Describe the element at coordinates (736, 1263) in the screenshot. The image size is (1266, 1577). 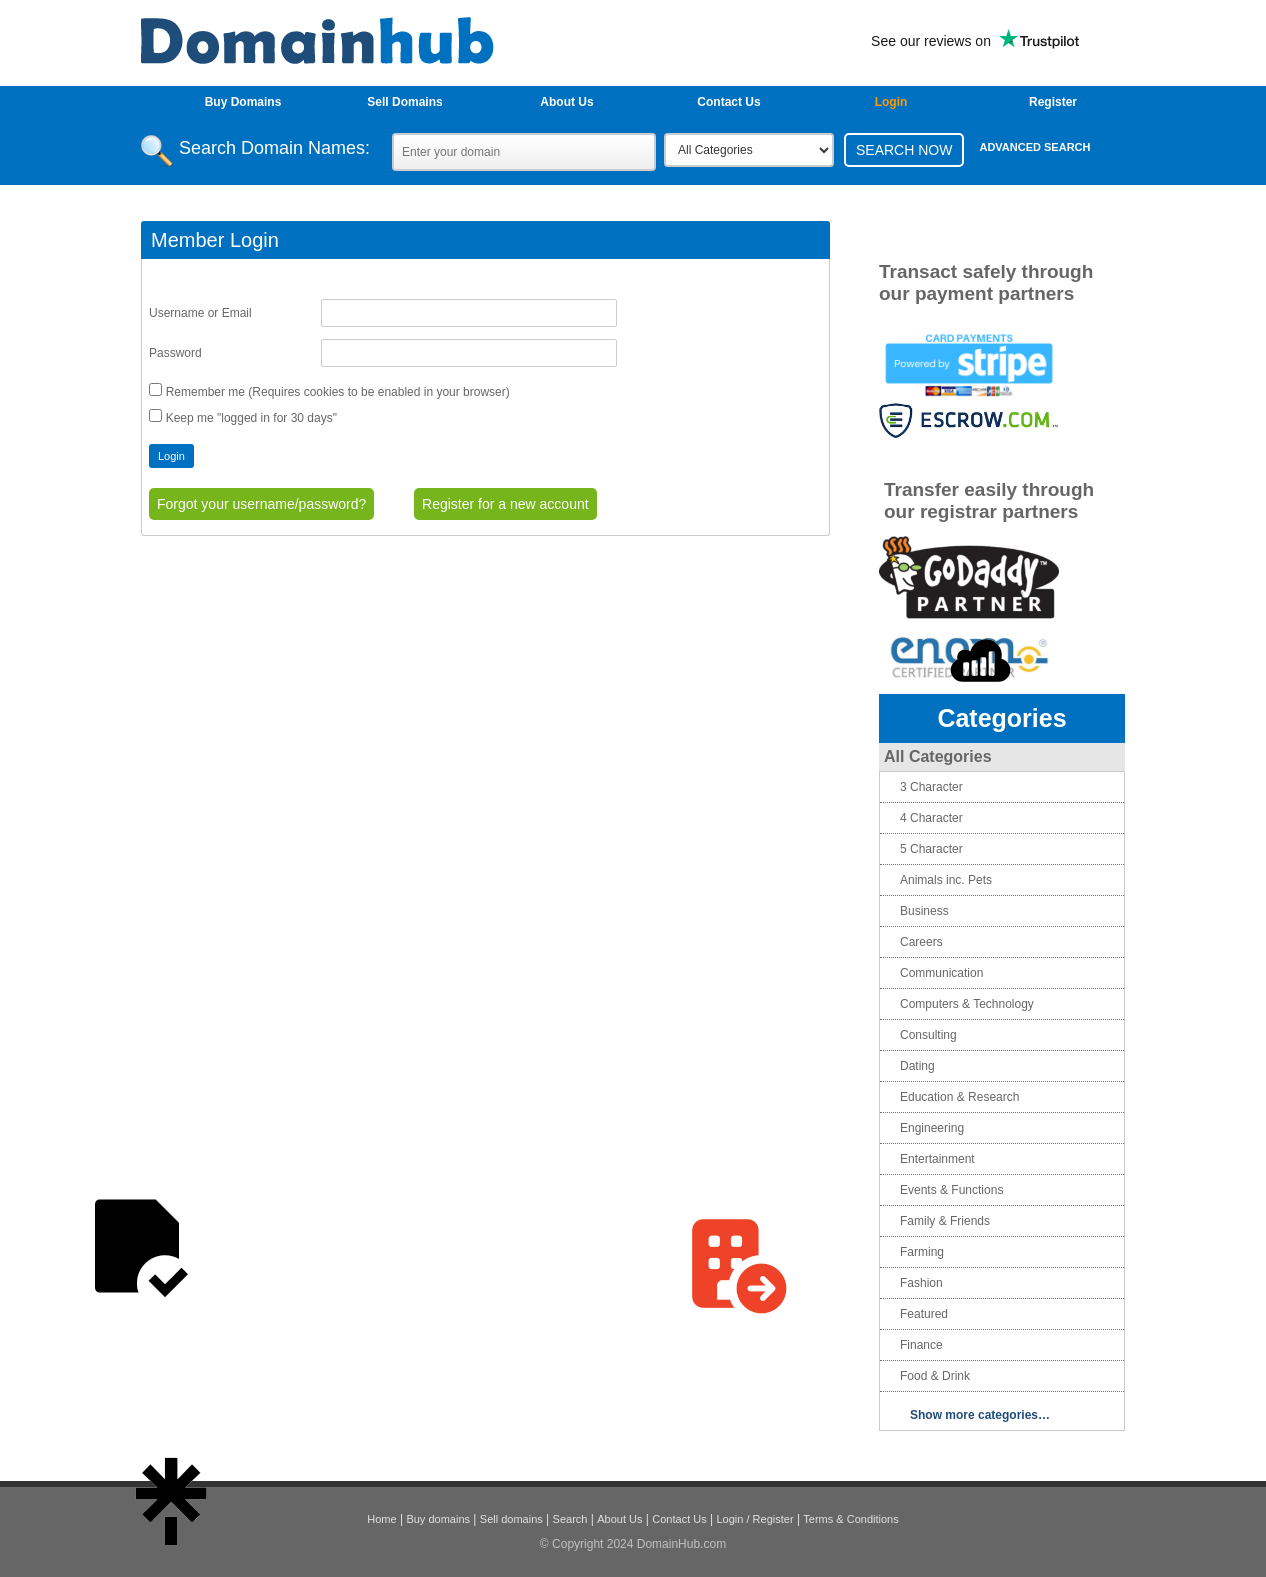
I see `navigate to building or office location` at that location.